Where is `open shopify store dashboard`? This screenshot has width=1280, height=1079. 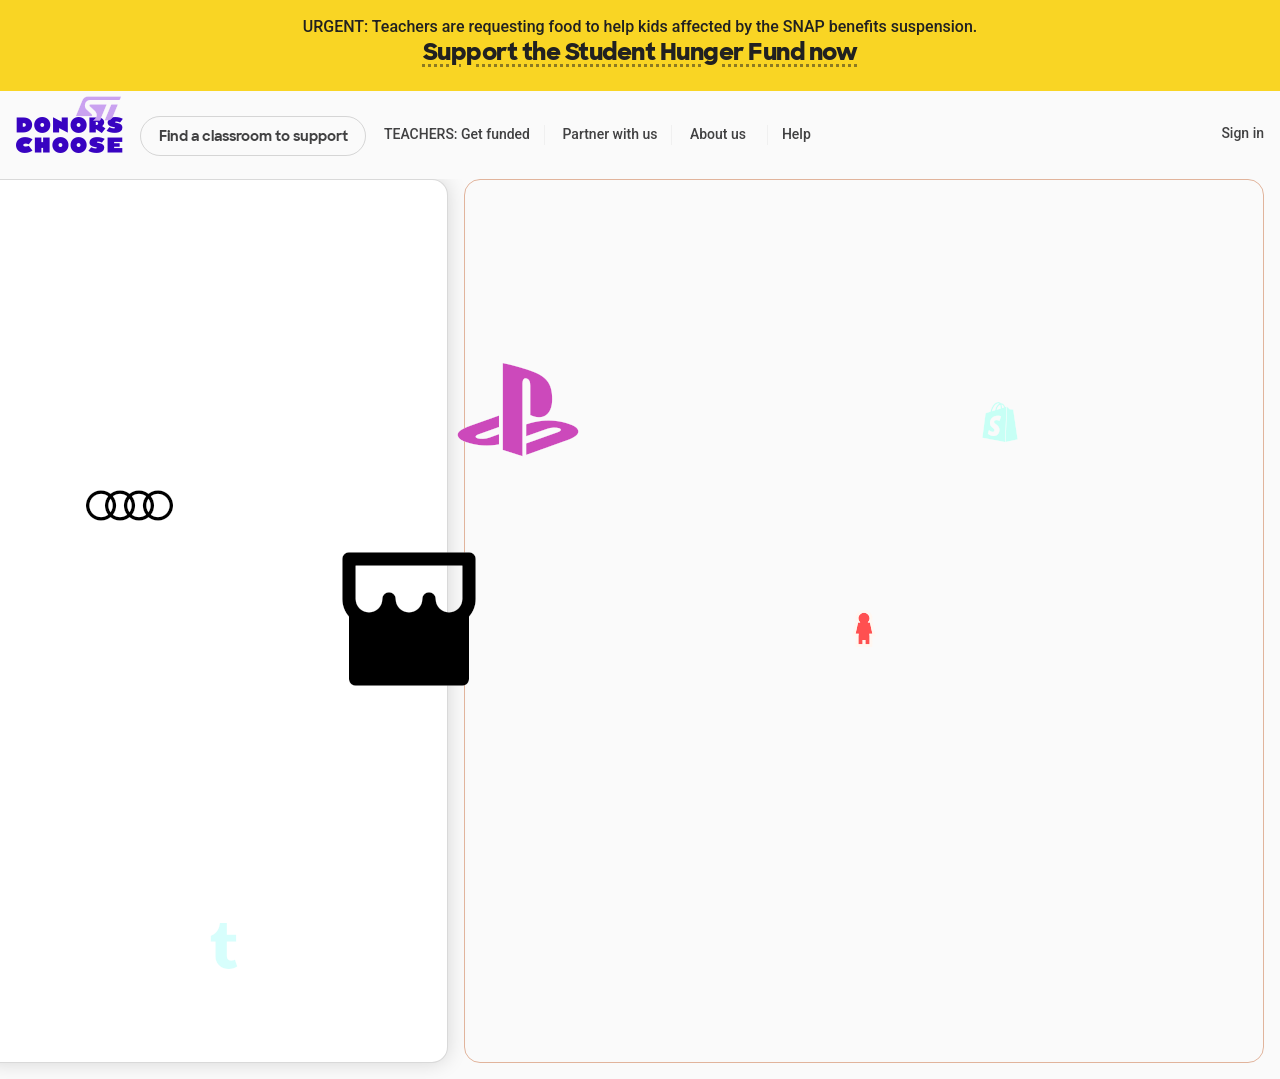 open shopify store dashboard is located at coordinates (1000, 422).